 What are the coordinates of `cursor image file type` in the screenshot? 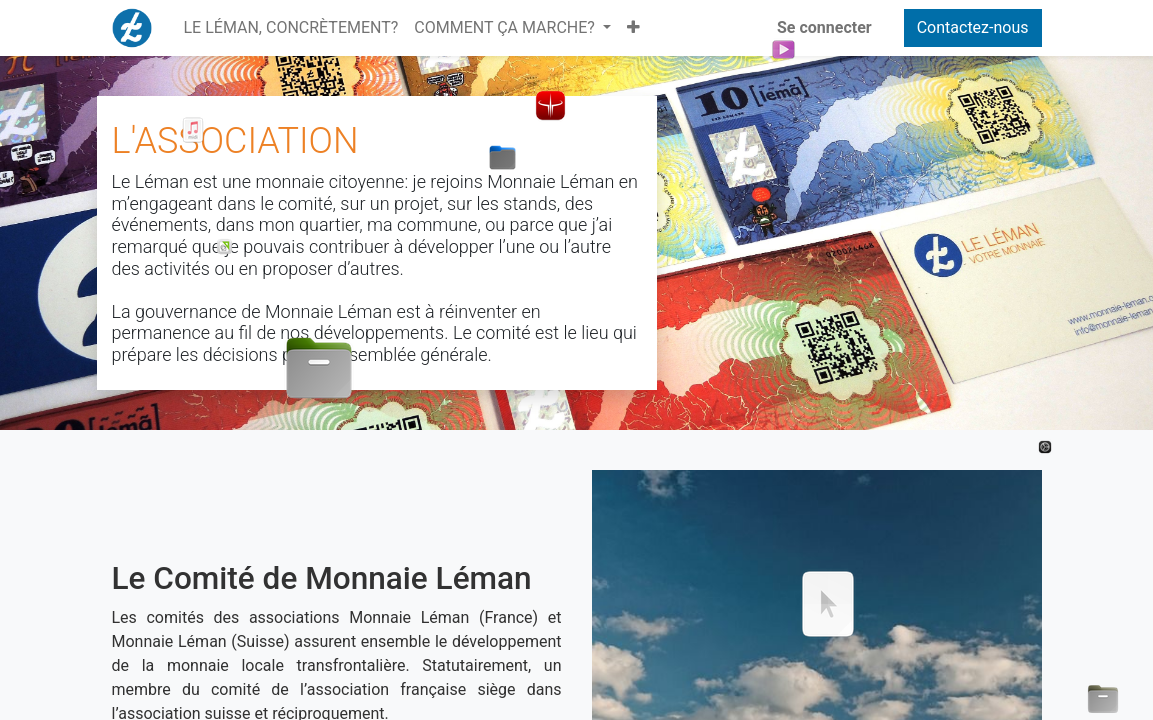 It's located at (828, 604).